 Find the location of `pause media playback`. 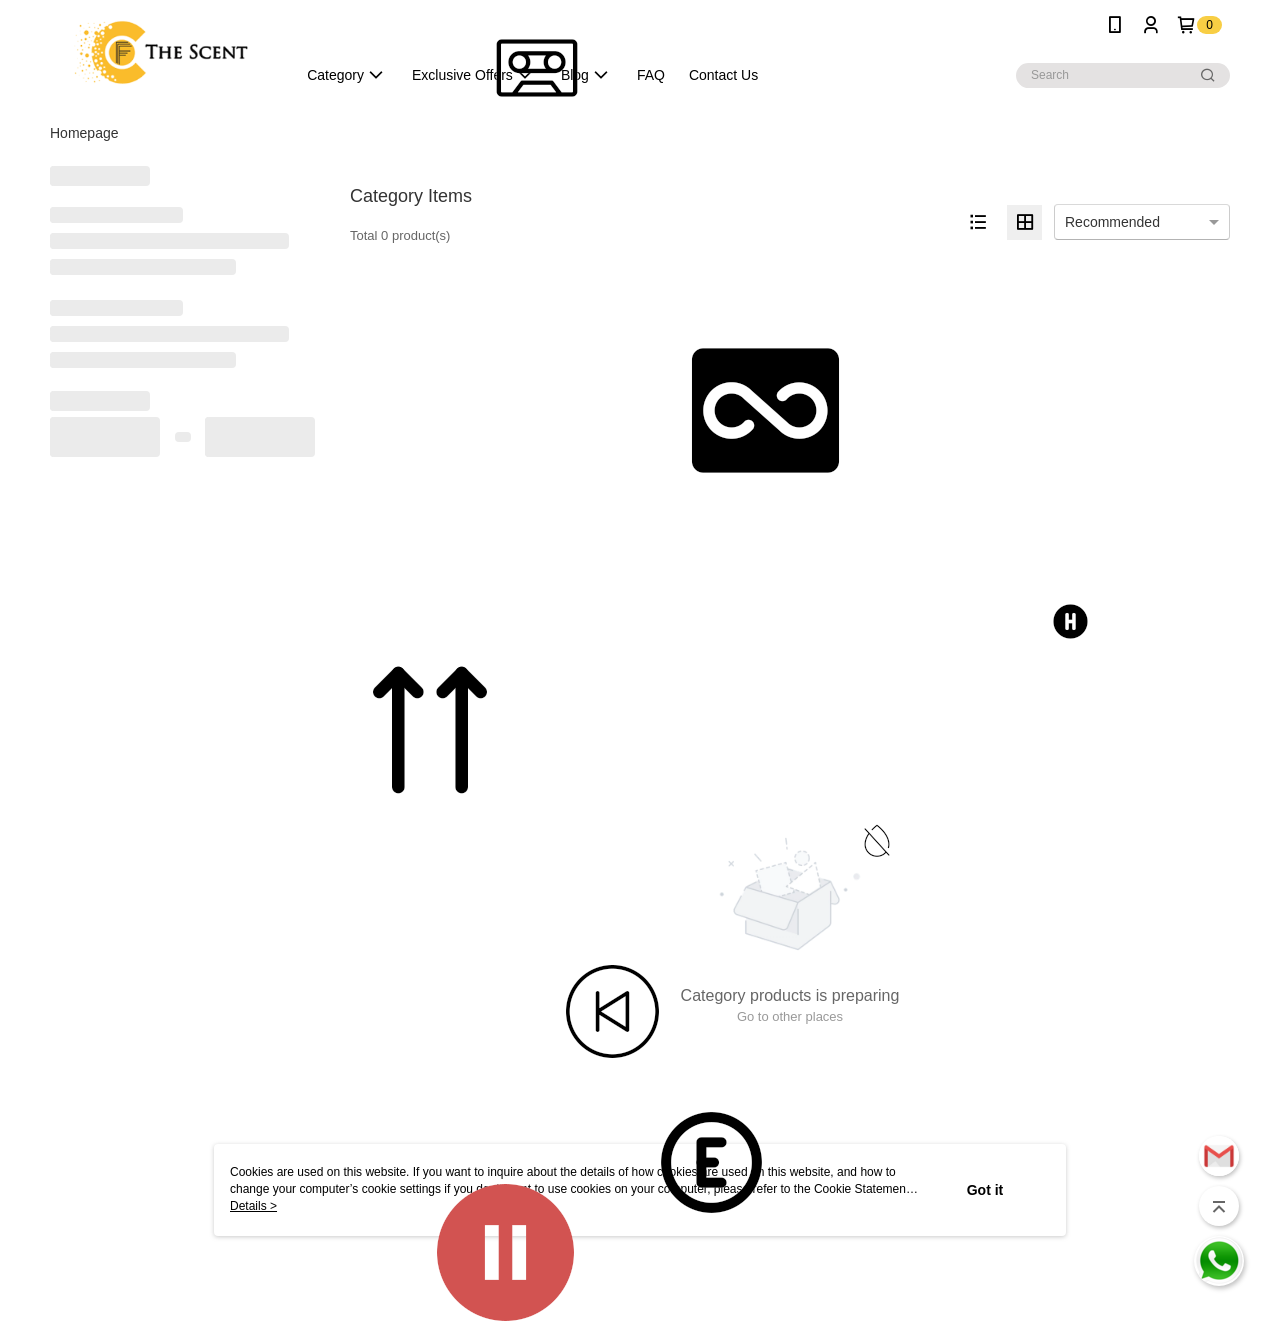

pause media playback is located at coordinates (505, 1252).